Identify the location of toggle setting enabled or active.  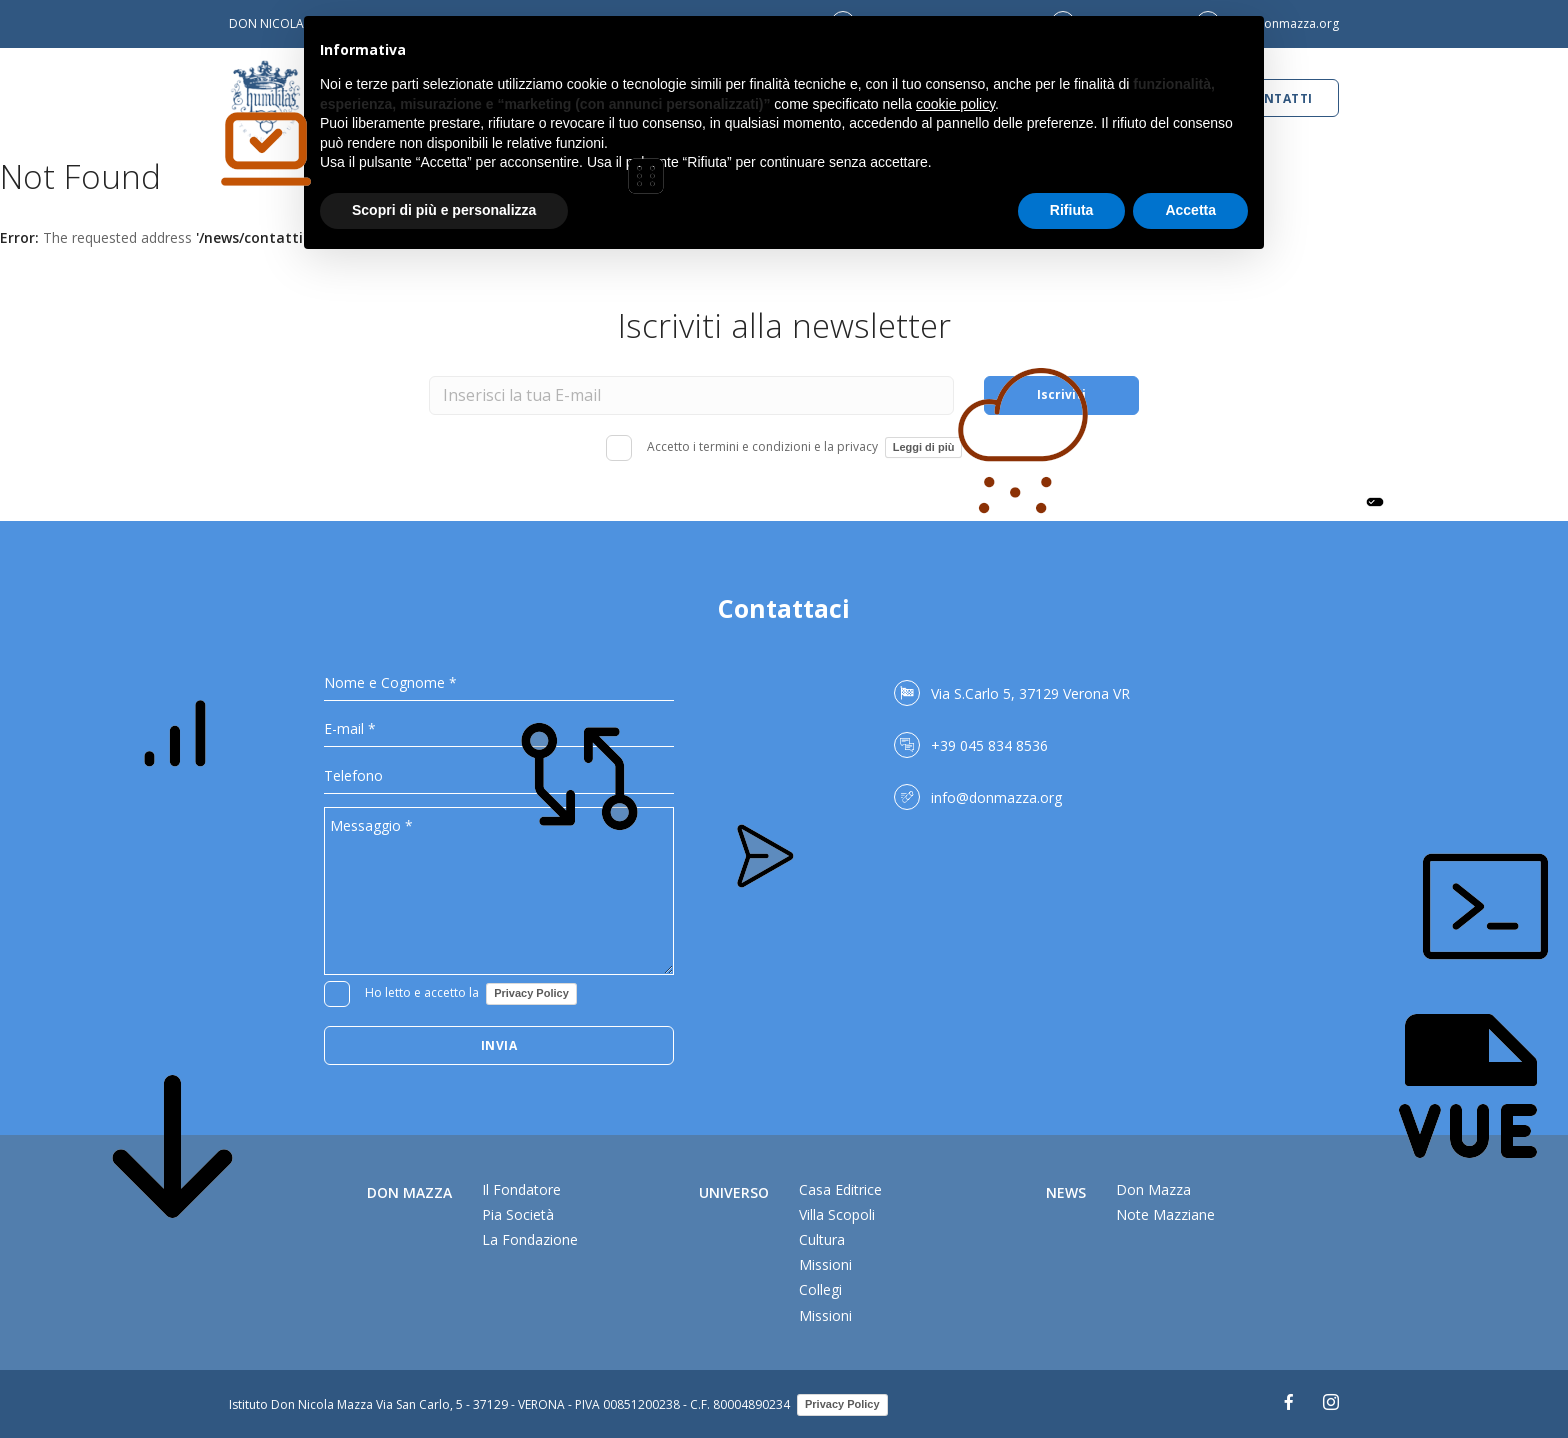
(1375, 502).